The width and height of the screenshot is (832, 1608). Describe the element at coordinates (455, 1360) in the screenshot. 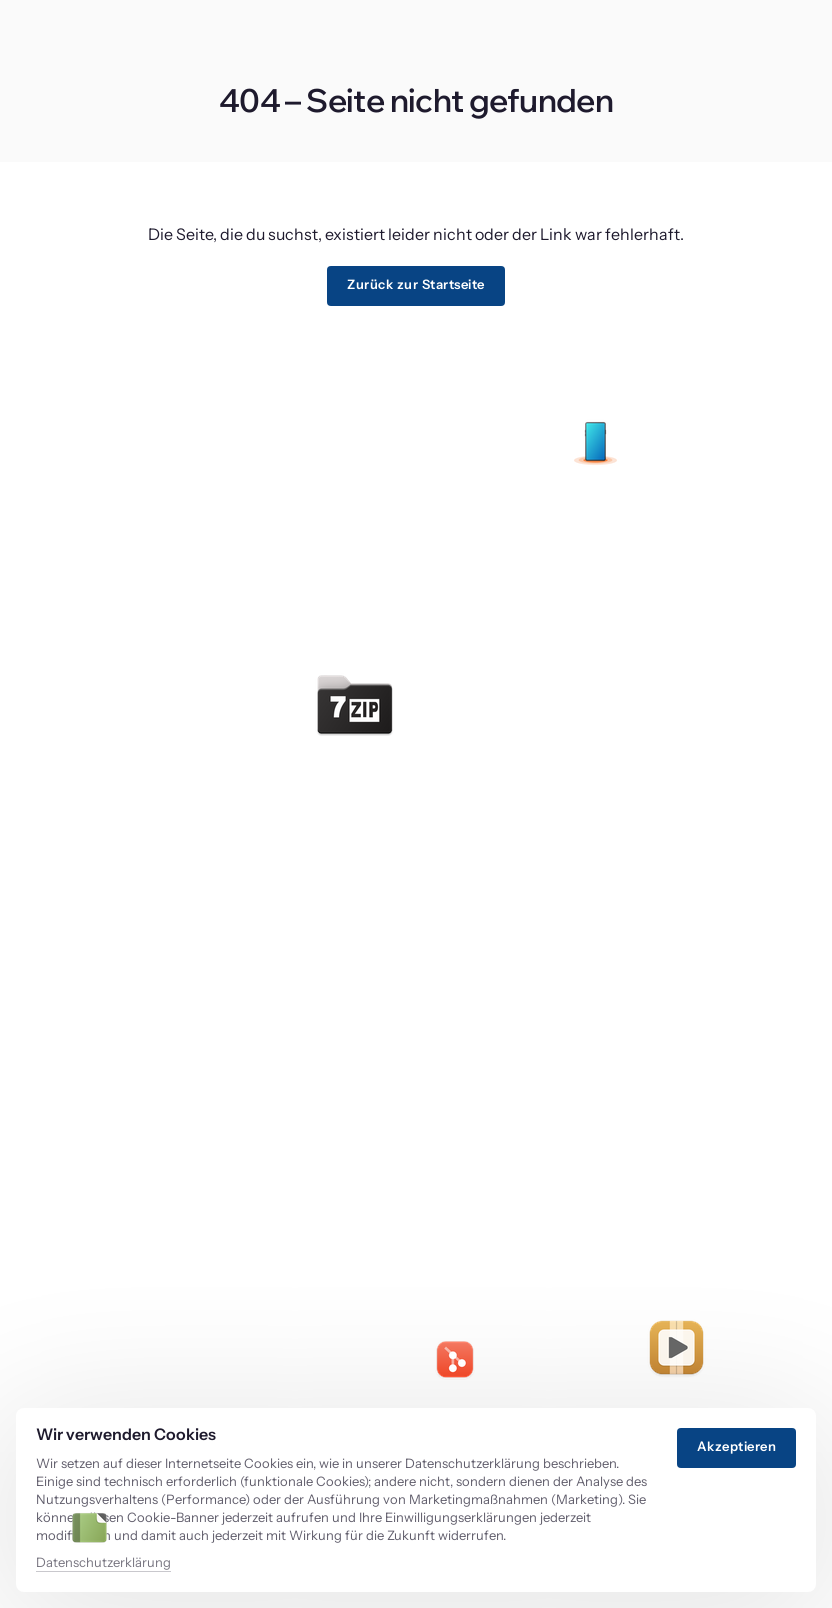

I see `configure git version control settings` at that location.